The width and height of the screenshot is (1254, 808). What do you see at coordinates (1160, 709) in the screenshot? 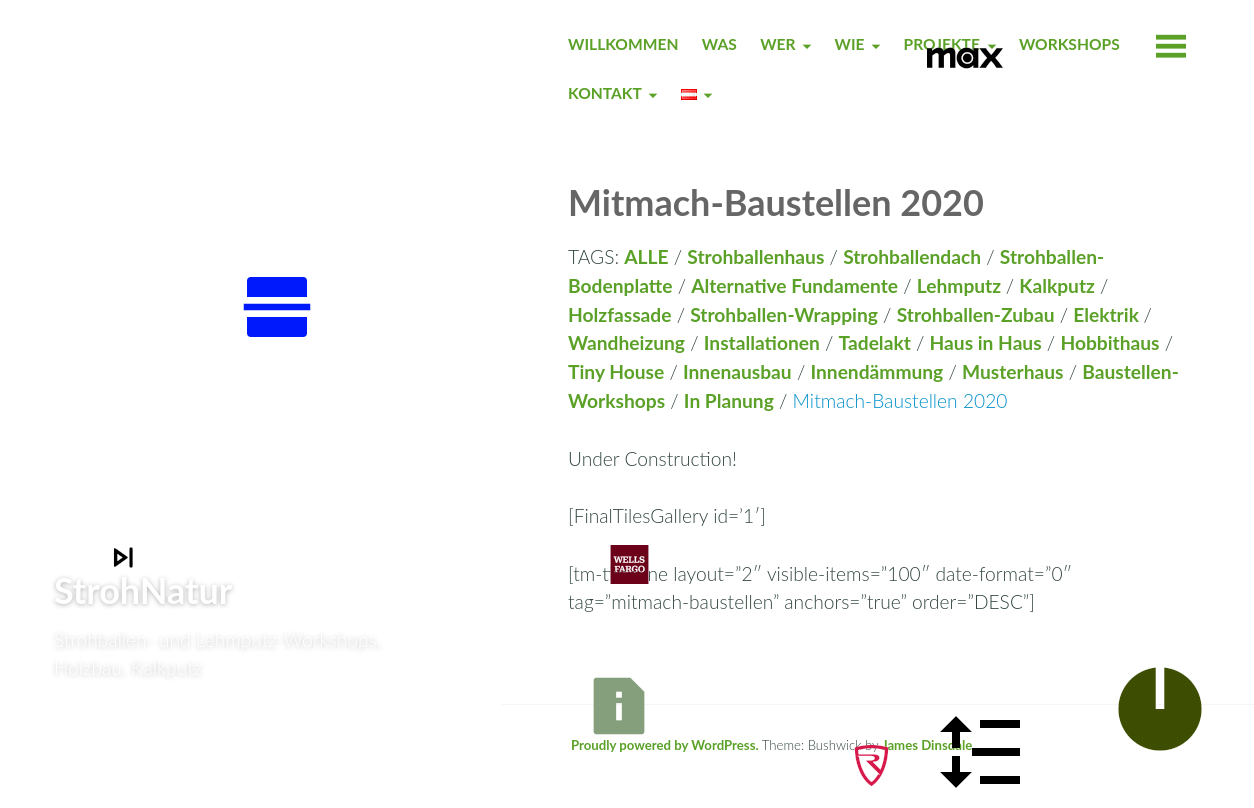
I see `power off or shut down the device` at bounding box center [1160, 709].